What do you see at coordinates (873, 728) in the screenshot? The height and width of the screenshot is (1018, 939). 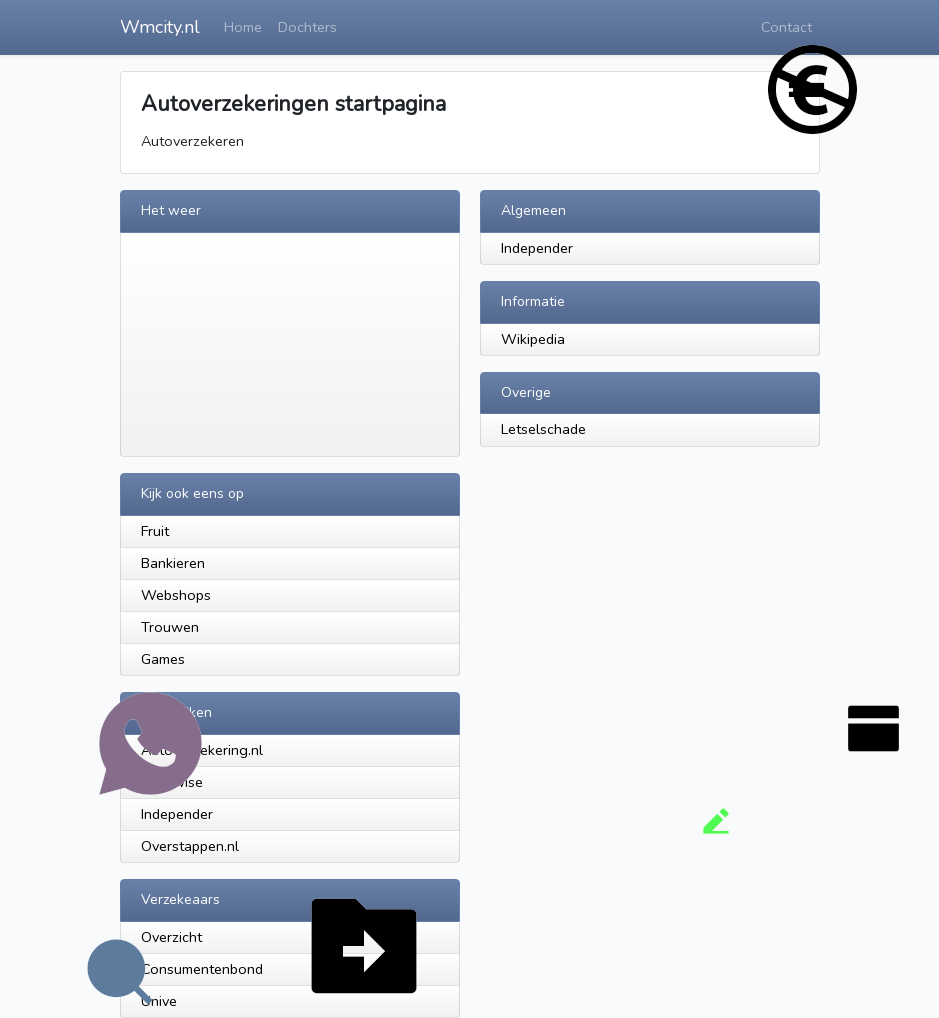 I see `switch to top panel layout` at bounding box center [873, 728].